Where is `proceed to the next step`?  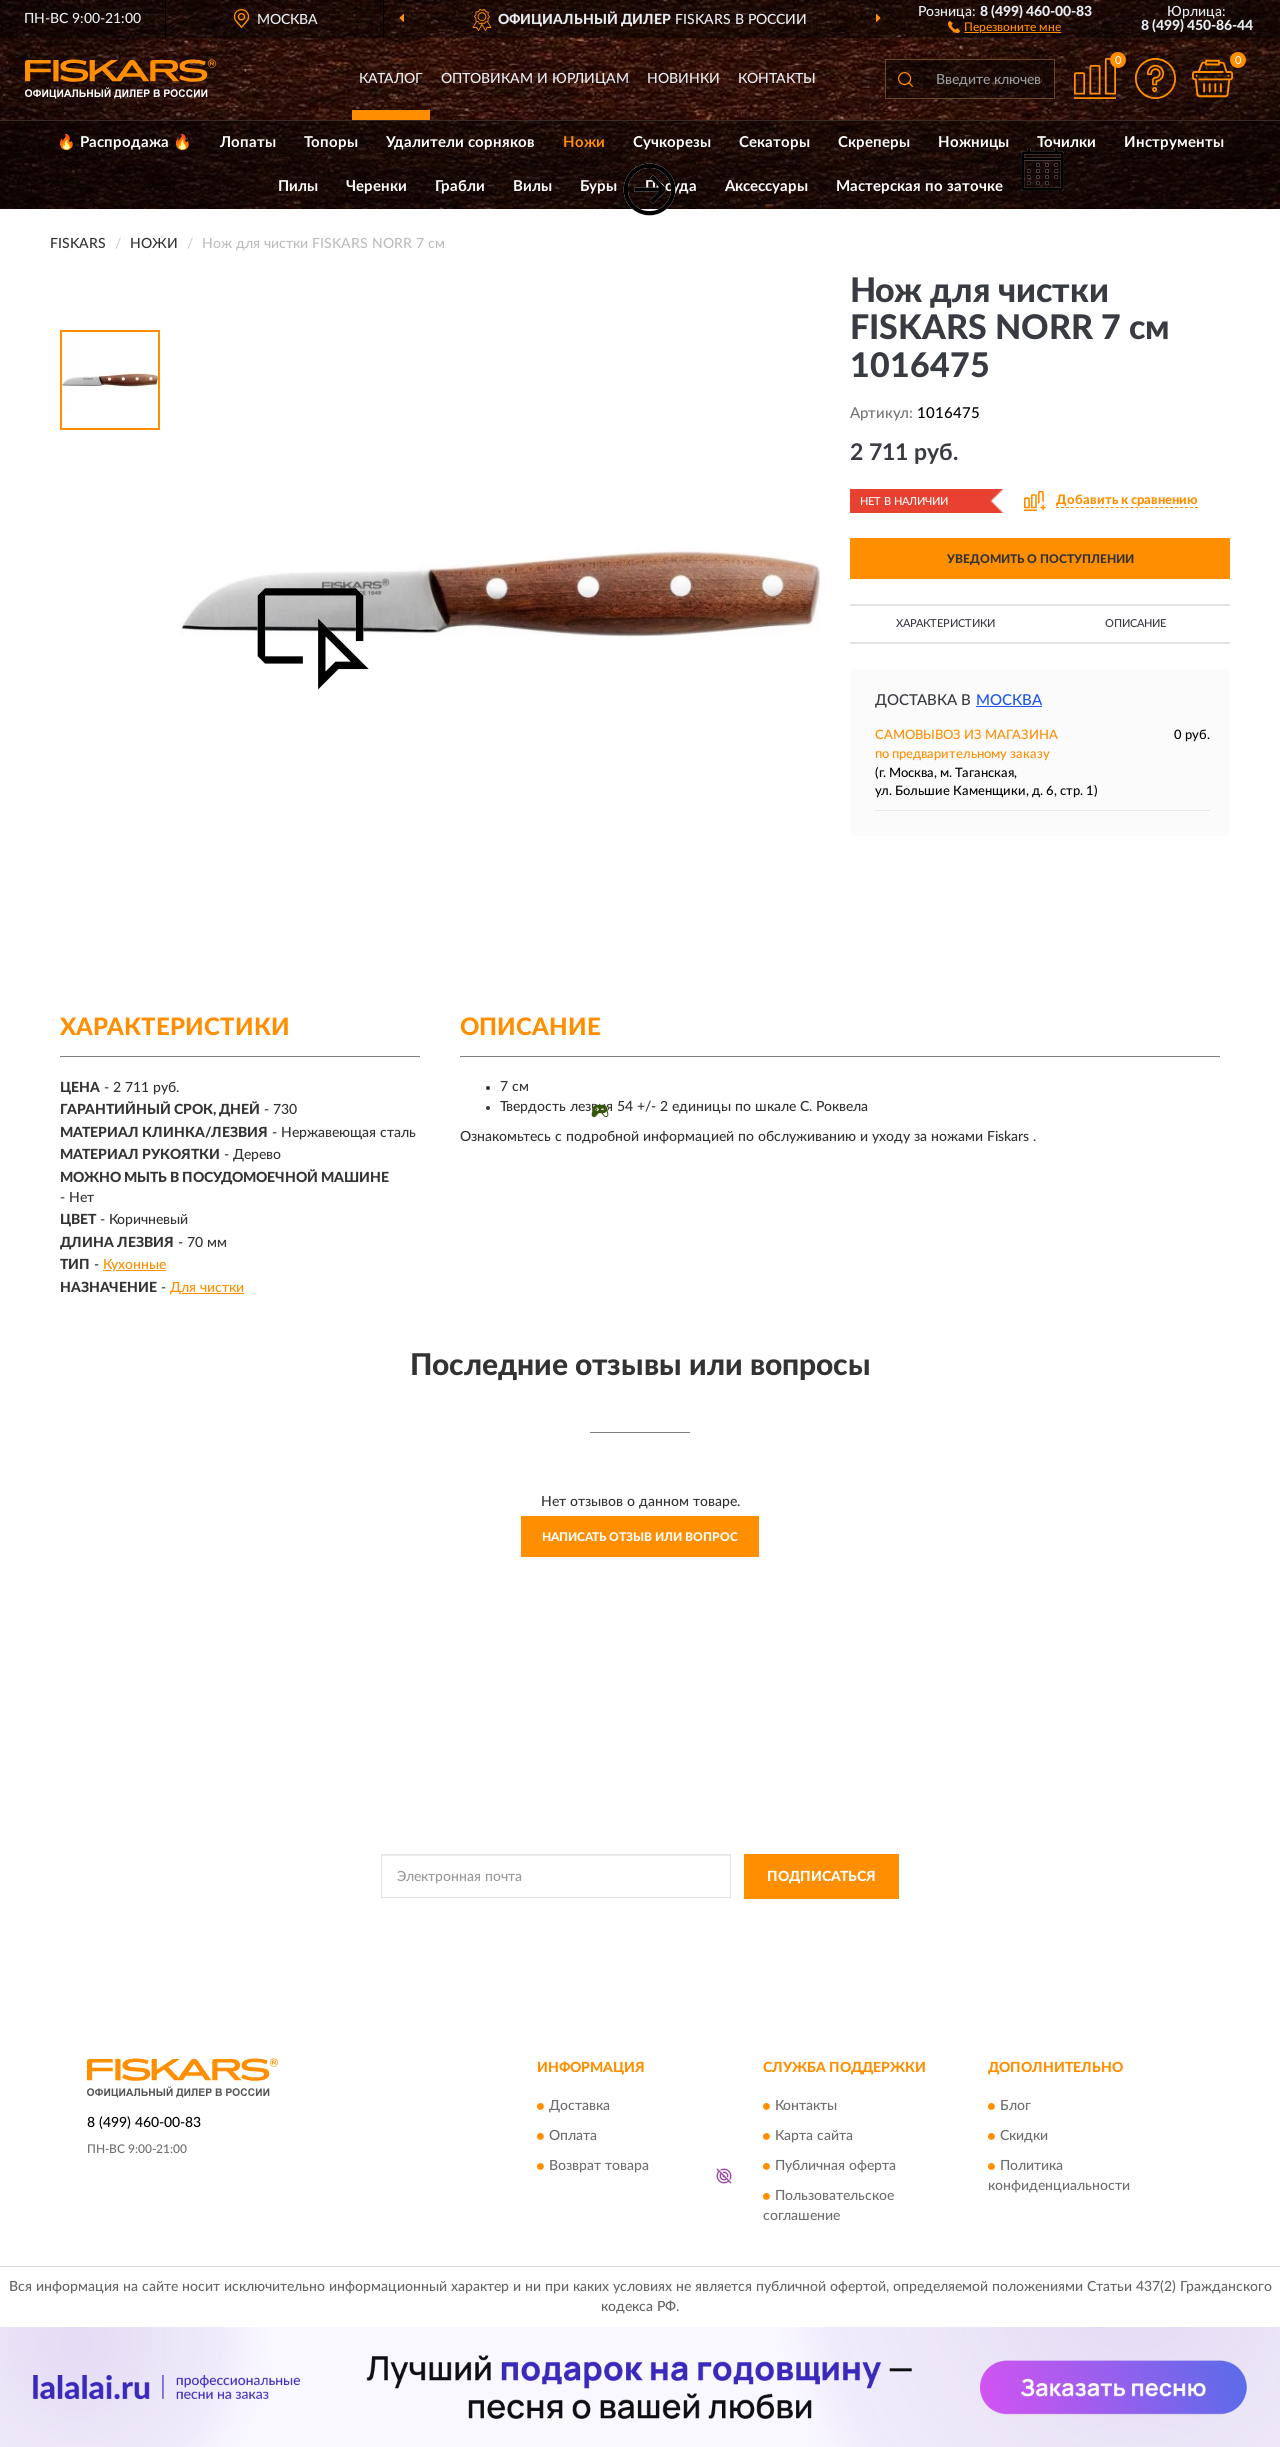
proceed to the next step is located at coordinates (649, 189).